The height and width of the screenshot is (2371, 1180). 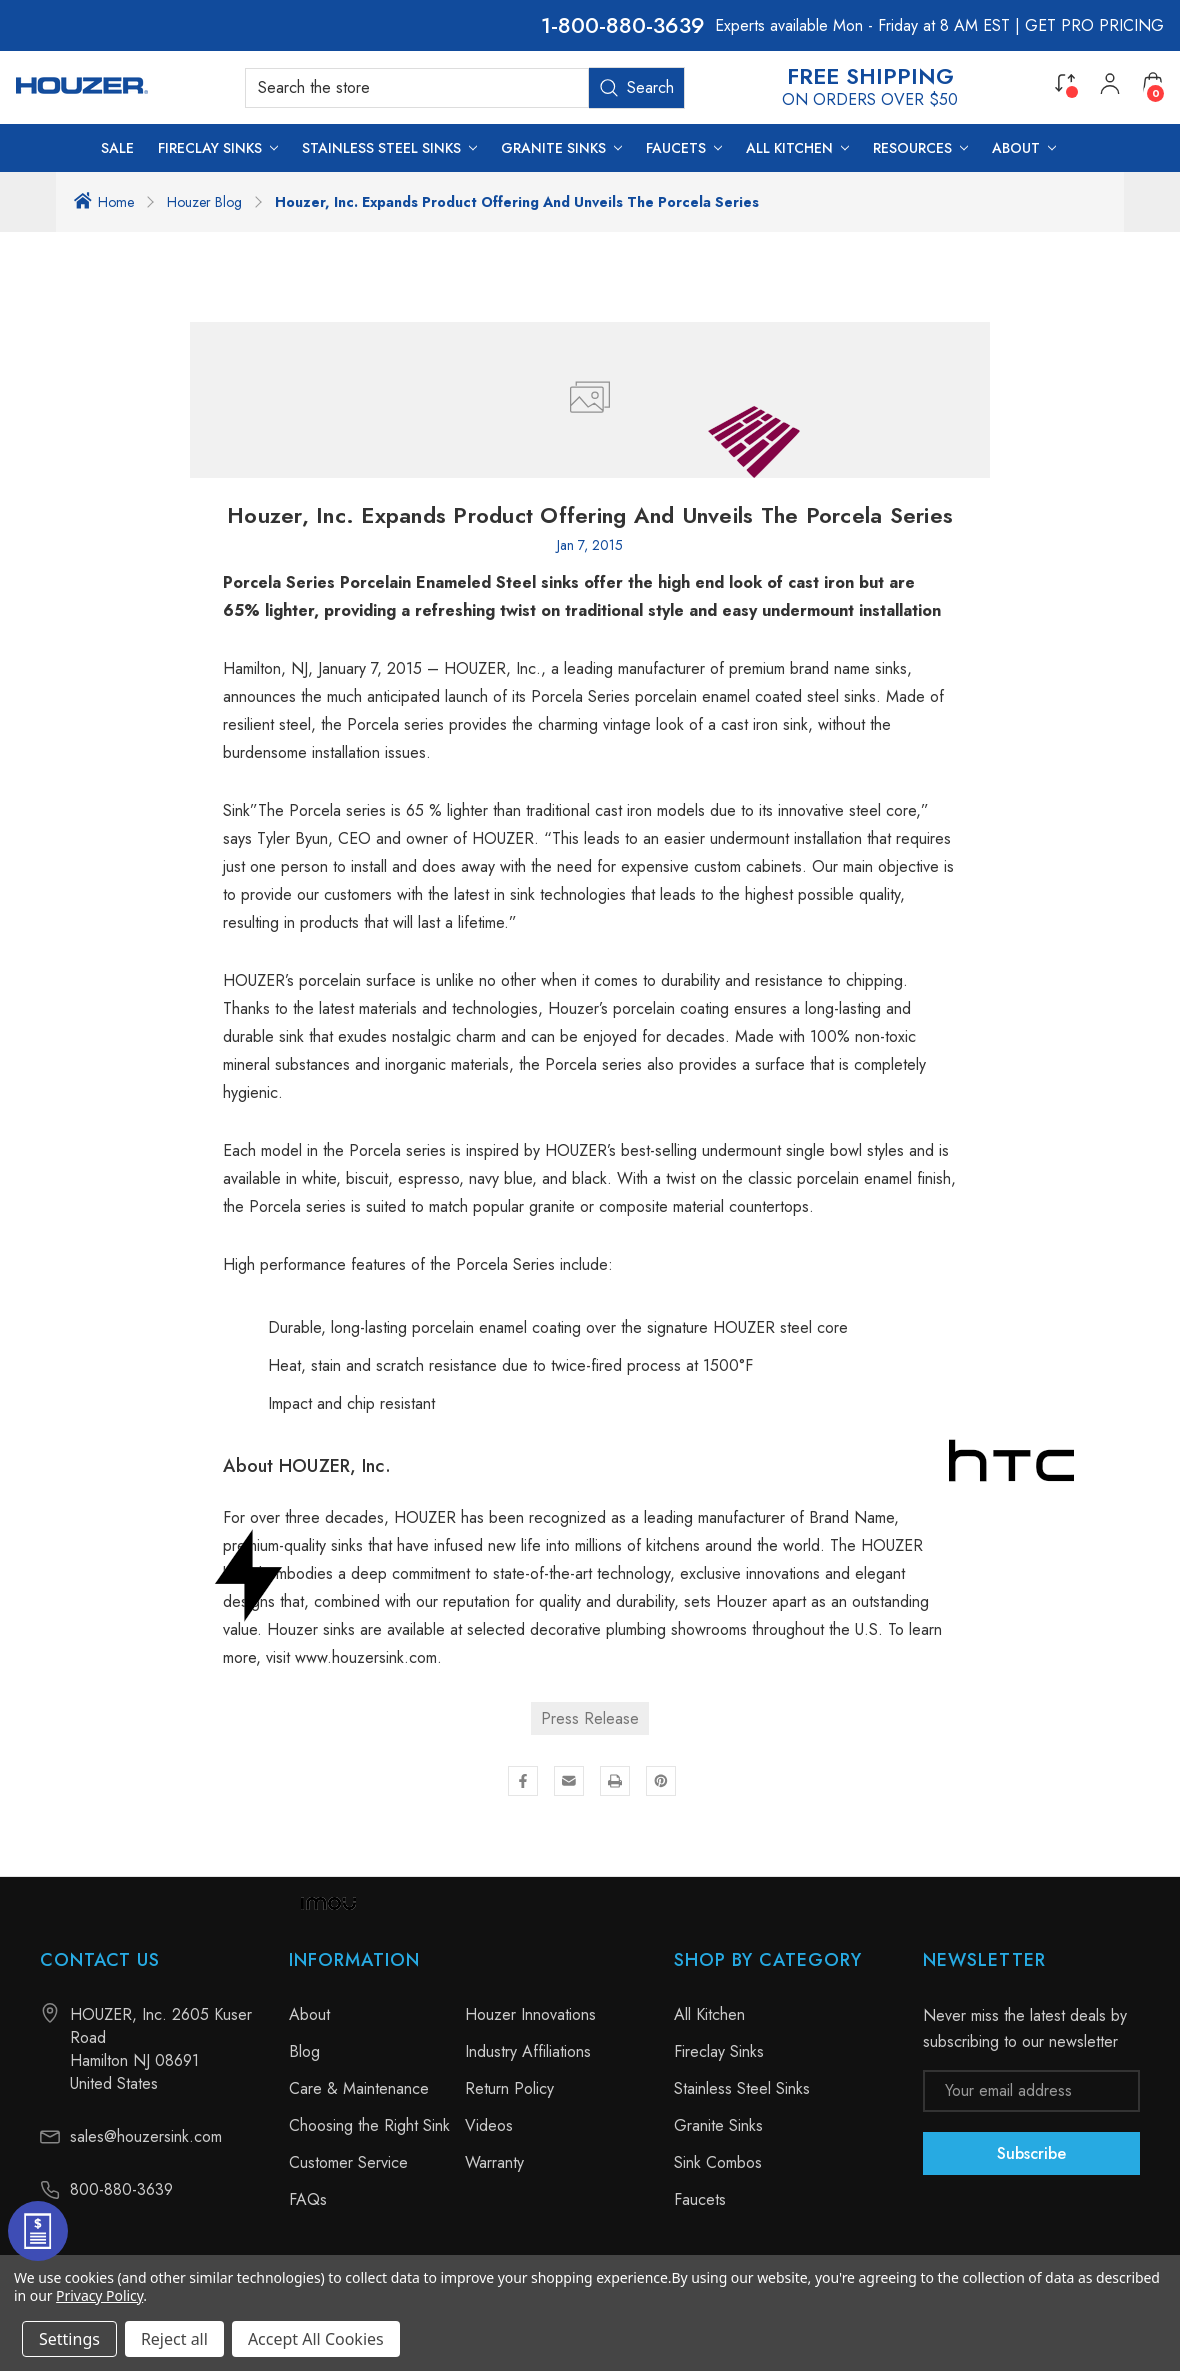 I want to click on Apache Parquet logo, so click(x=754, y=442).